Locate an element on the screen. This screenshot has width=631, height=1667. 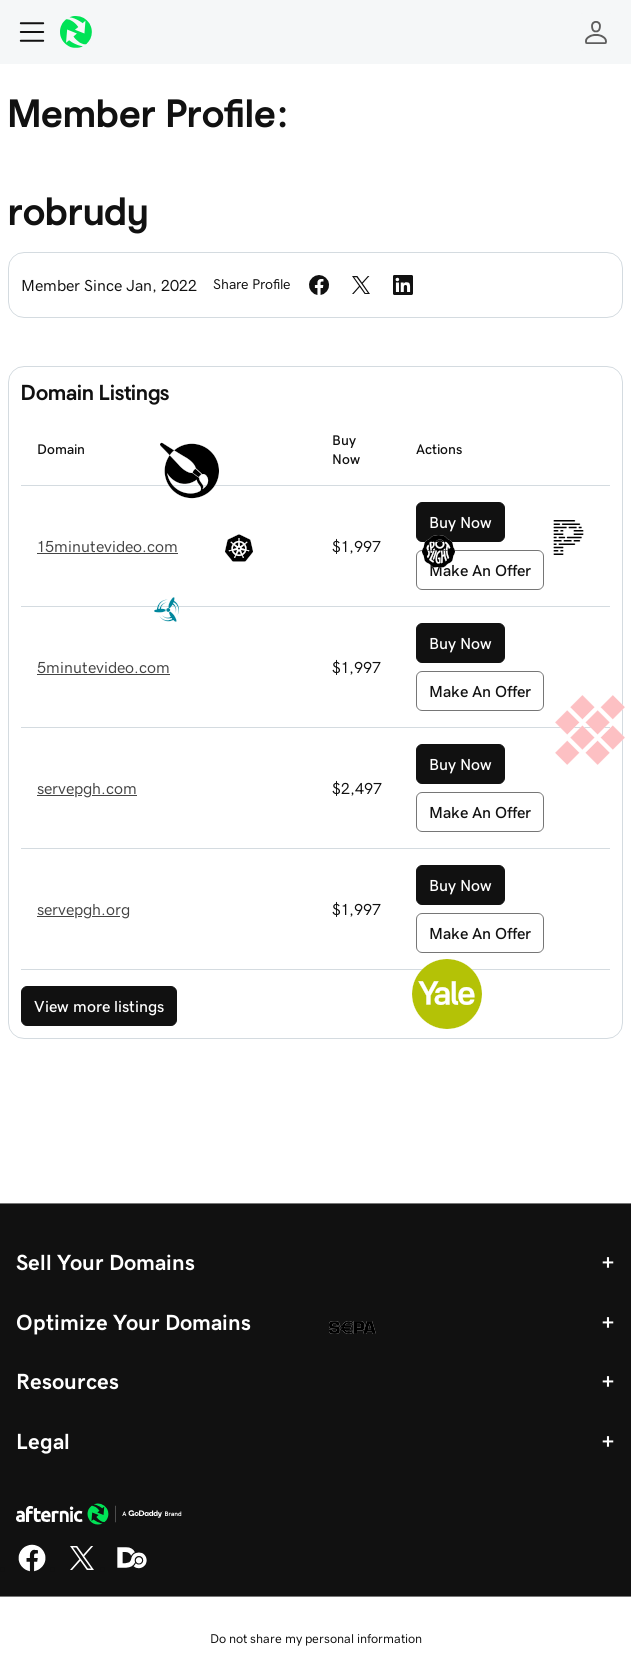
kubernetes container orchestration platform logo is located at coordinates (239, 548).